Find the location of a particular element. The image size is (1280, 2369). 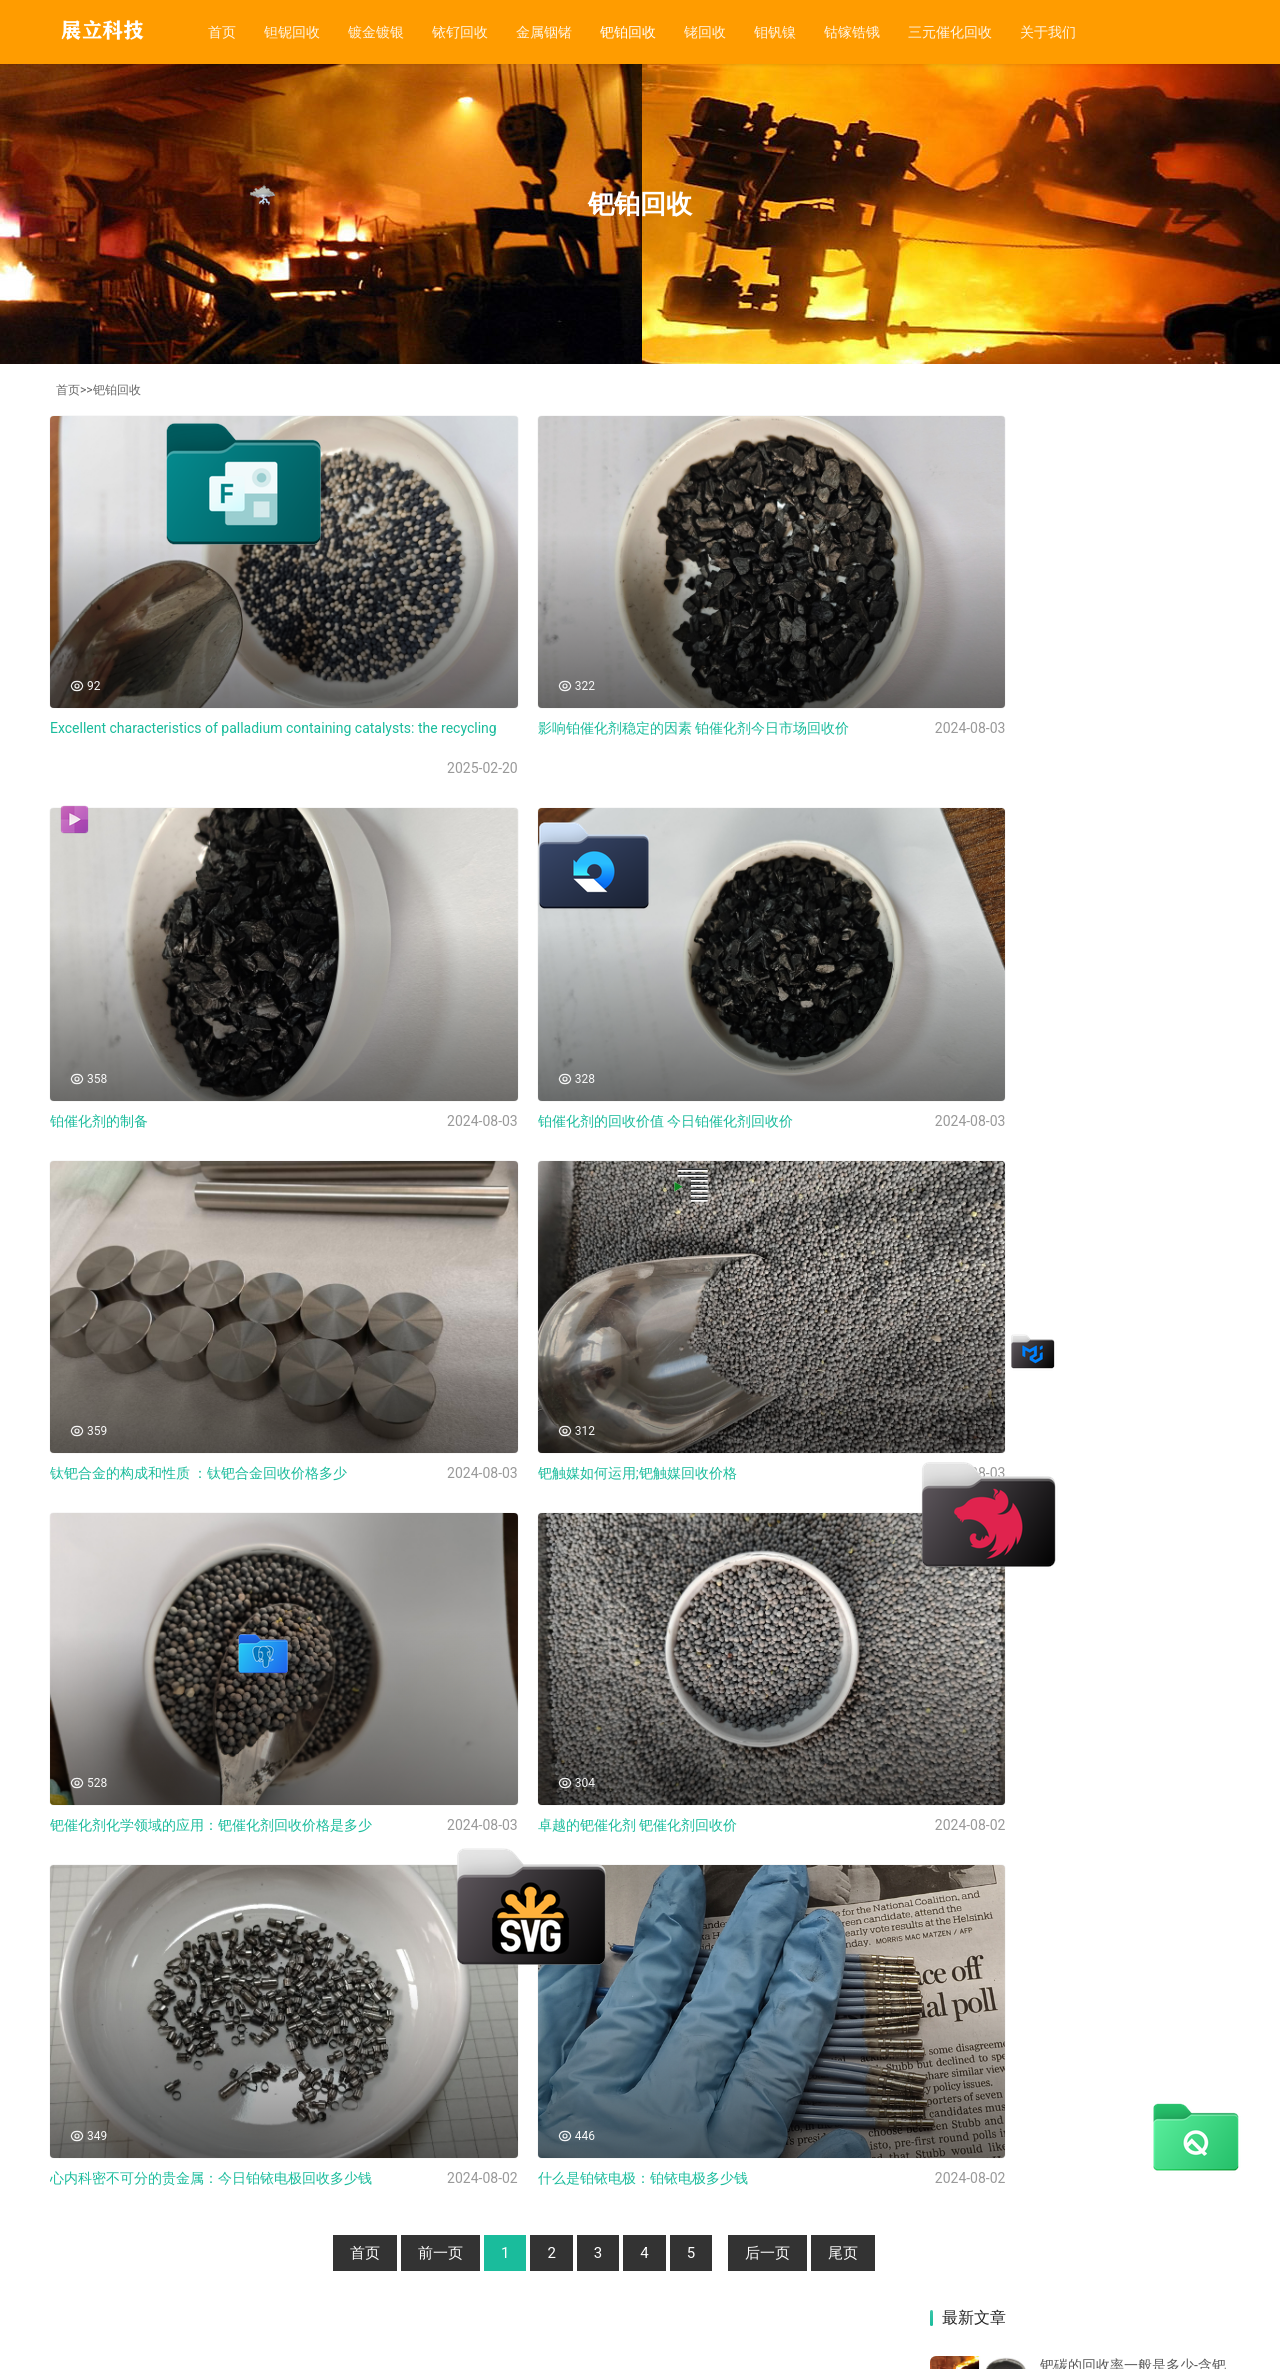

access audio and video codec settings is located at coordinates (74, 819).